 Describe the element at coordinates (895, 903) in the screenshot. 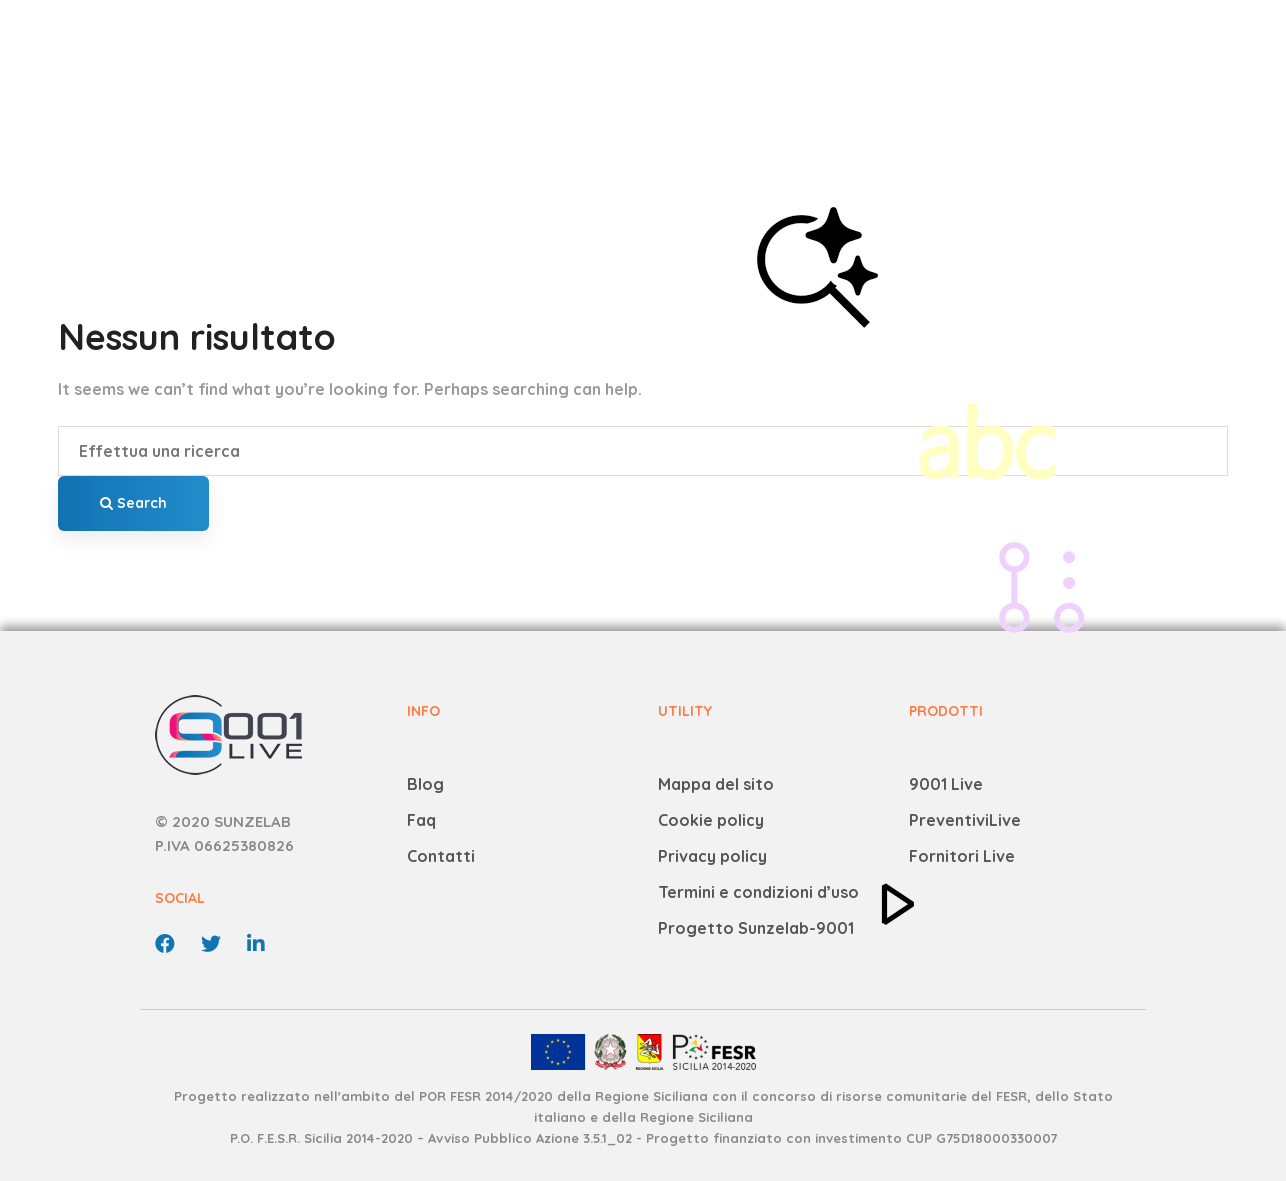

I see `start debugging session` at that location.